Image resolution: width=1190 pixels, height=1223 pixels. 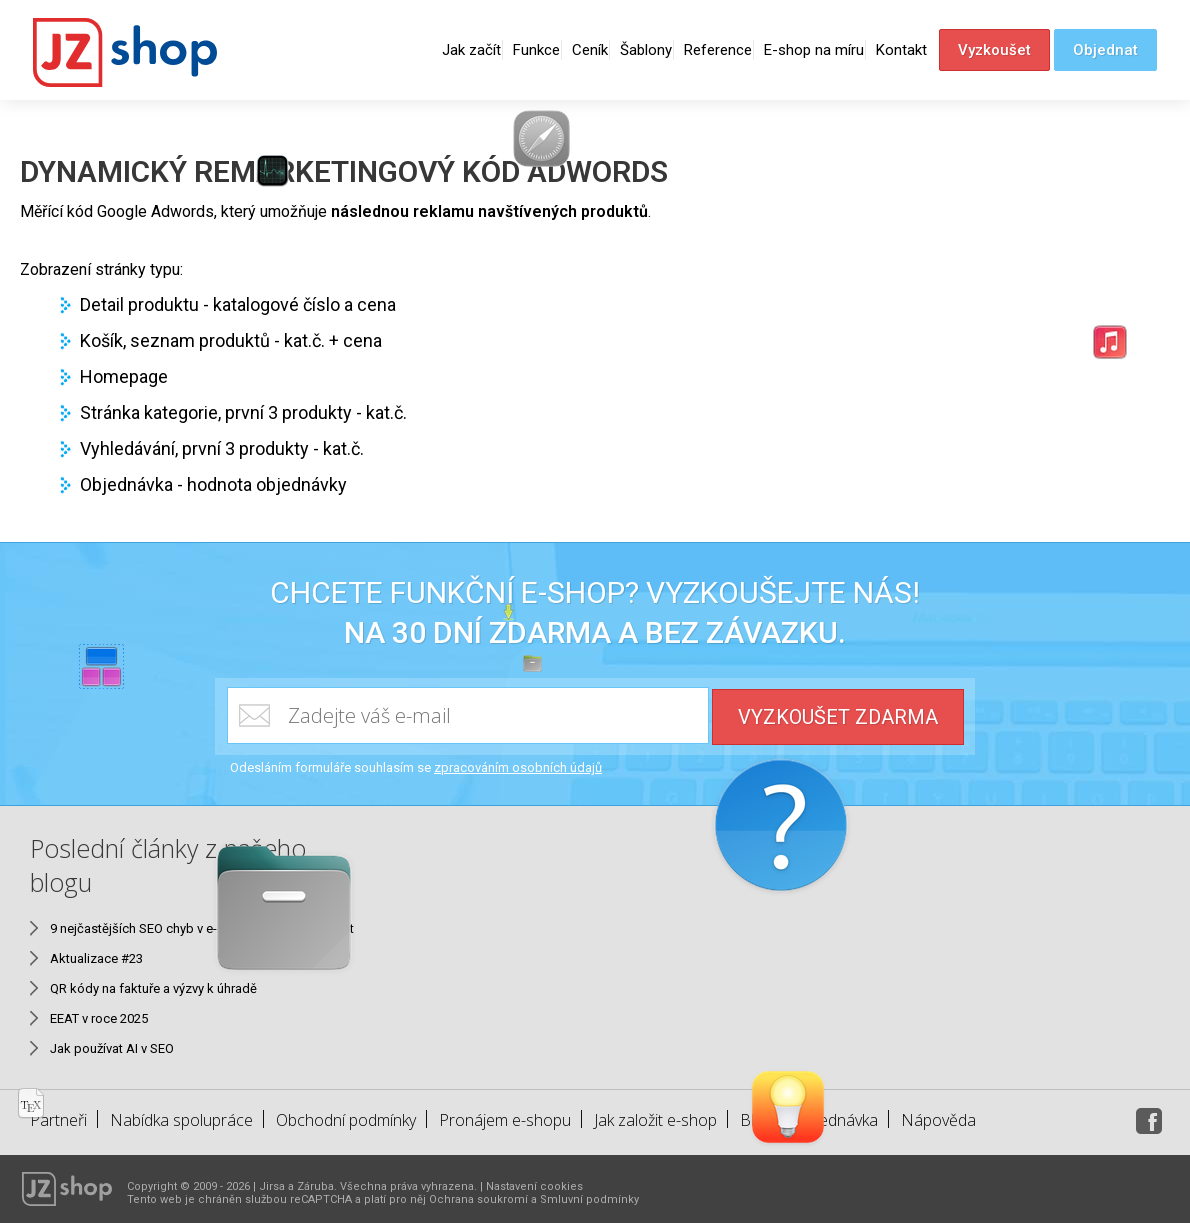 I want to click on open the gnome music app, so click(x=1110, y=342).